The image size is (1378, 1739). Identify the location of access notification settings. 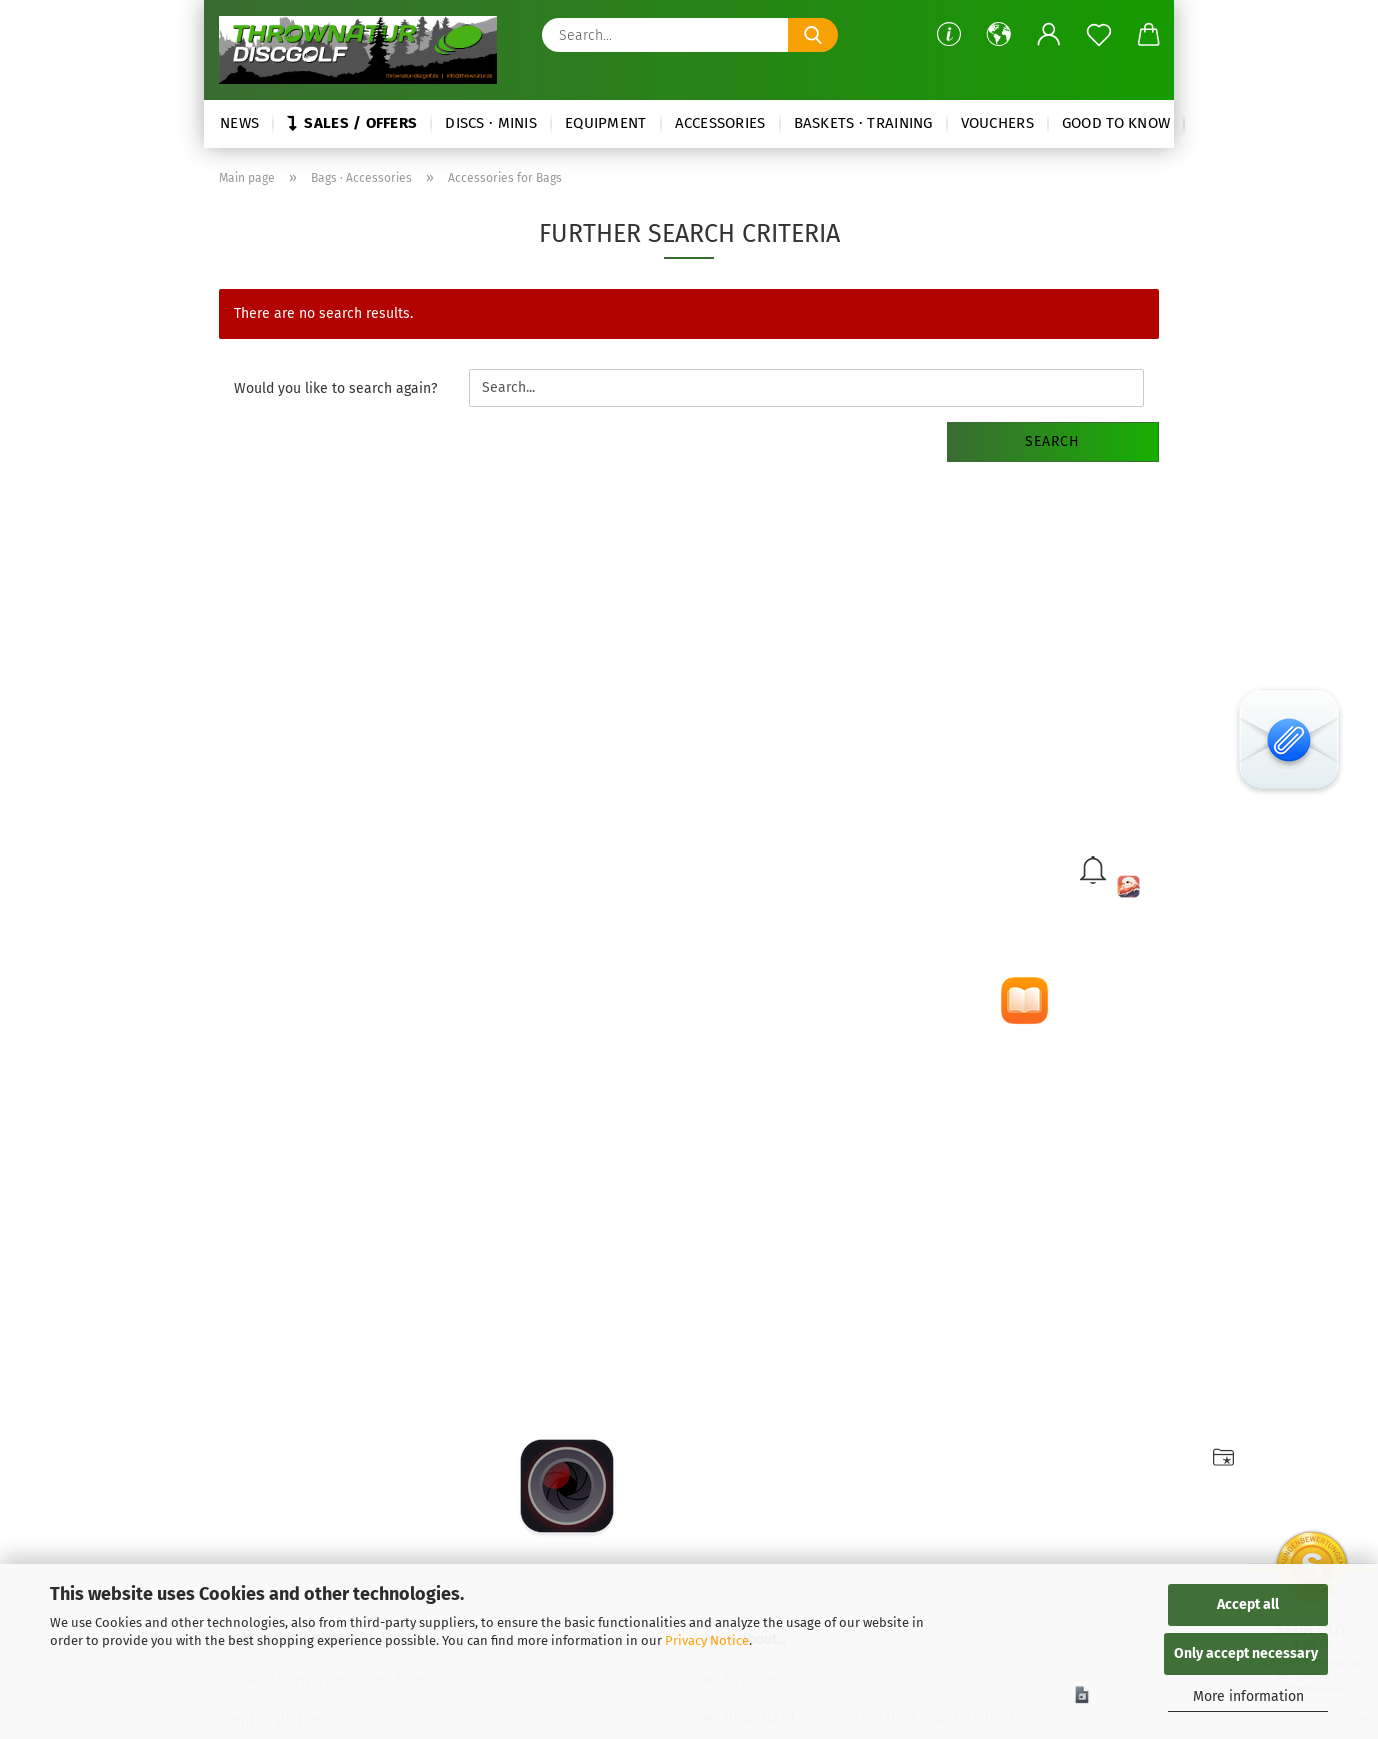
(1093, 869).